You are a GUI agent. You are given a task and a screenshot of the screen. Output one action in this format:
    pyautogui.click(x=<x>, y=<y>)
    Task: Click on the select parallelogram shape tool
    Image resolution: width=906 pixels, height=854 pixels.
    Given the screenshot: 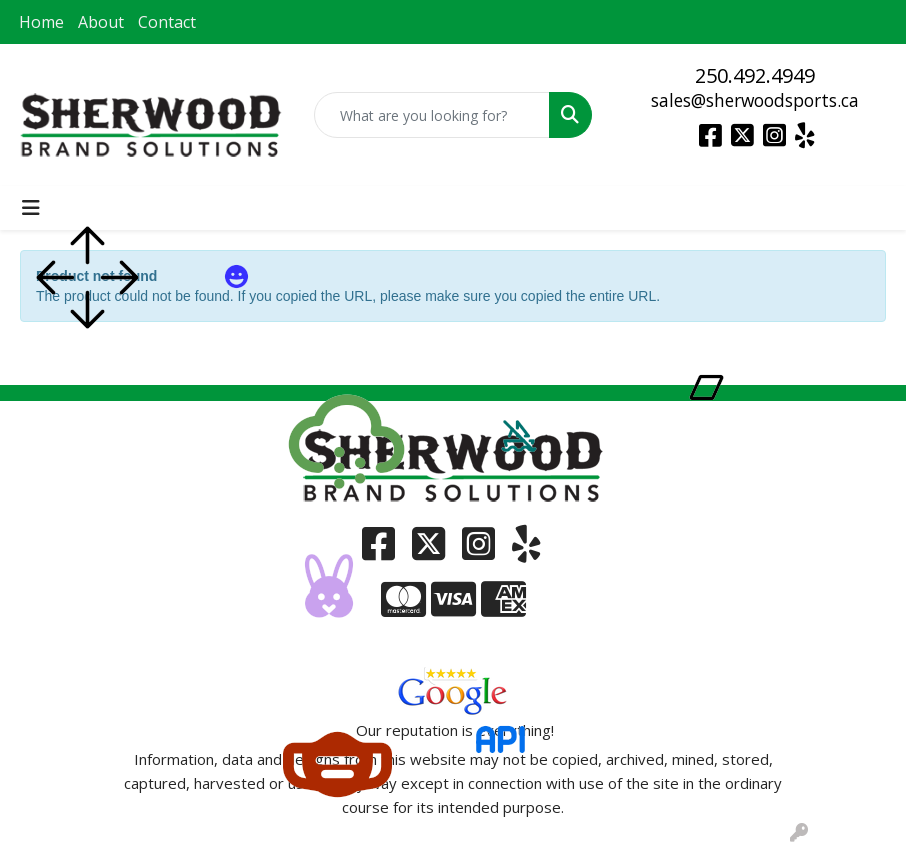 What is the action you would take?
    pyautogui.click(x=706, y=387)
    